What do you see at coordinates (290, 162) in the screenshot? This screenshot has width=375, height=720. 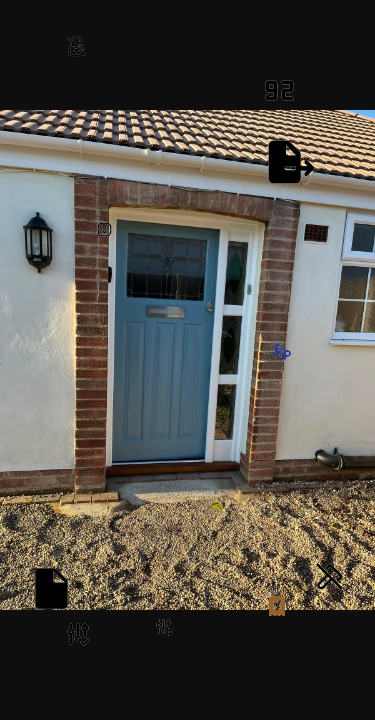 I see `export file to another location or format` at bounding box center [290, 162].